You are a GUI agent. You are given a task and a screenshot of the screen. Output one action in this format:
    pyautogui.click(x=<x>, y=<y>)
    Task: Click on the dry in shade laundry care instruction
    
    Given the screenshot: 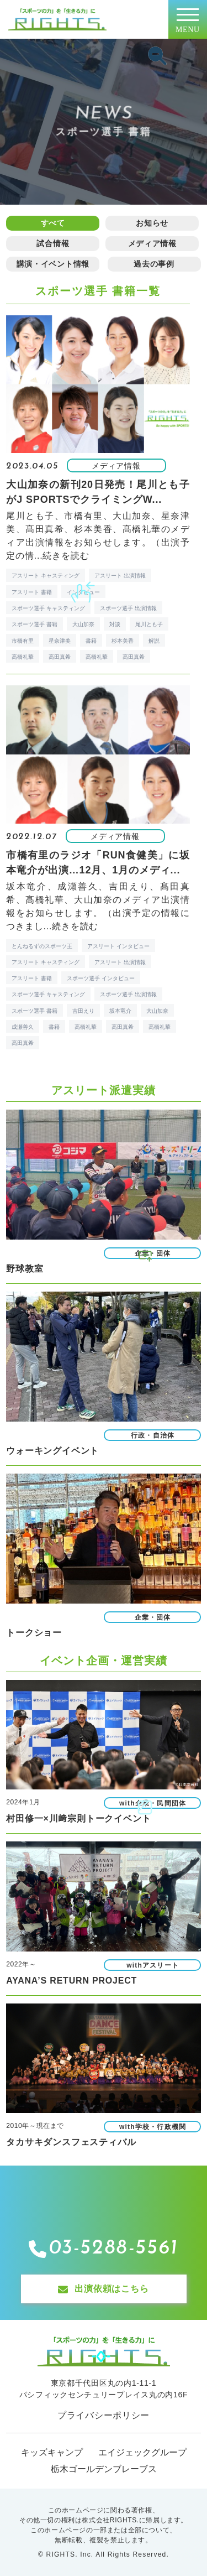 What is the action you would take?
    pyautogui.click(x=145, y=1807)
    